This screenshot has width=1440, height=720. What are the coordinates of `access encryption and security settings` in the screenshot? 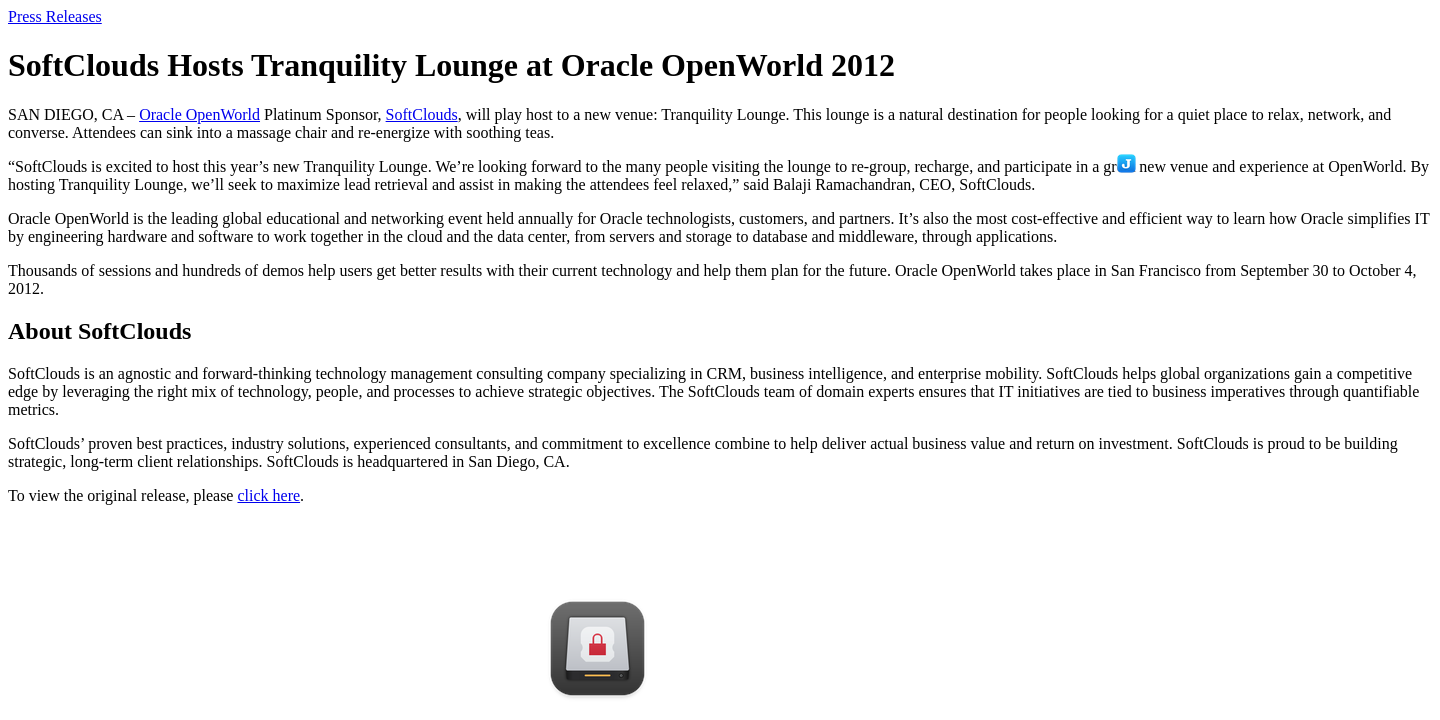 It's located at (597, 648).